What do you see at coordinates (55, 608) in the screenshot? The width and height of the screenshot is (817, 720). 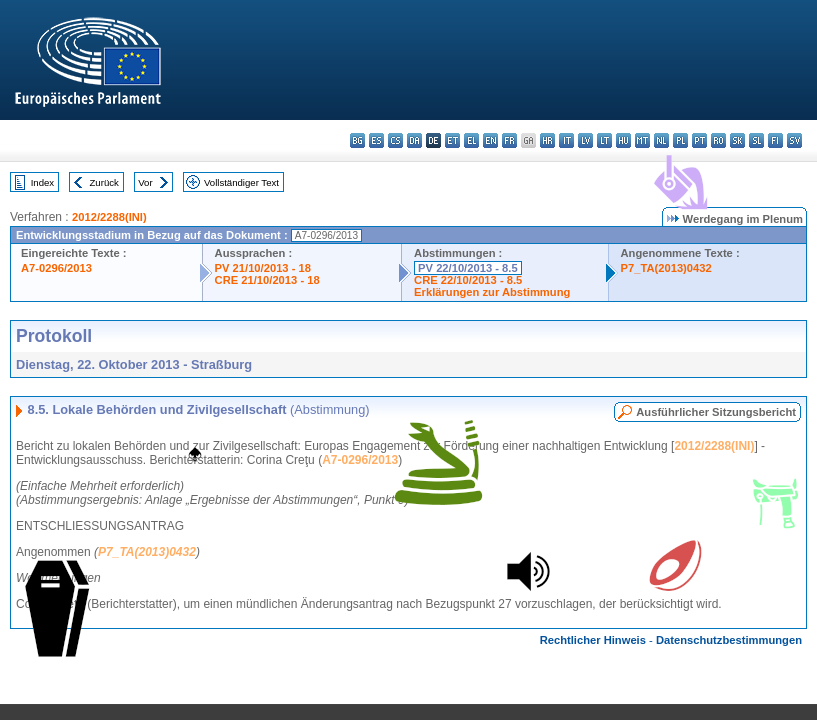 I see `indicates death or game over state` at bounding box center [55, 608].